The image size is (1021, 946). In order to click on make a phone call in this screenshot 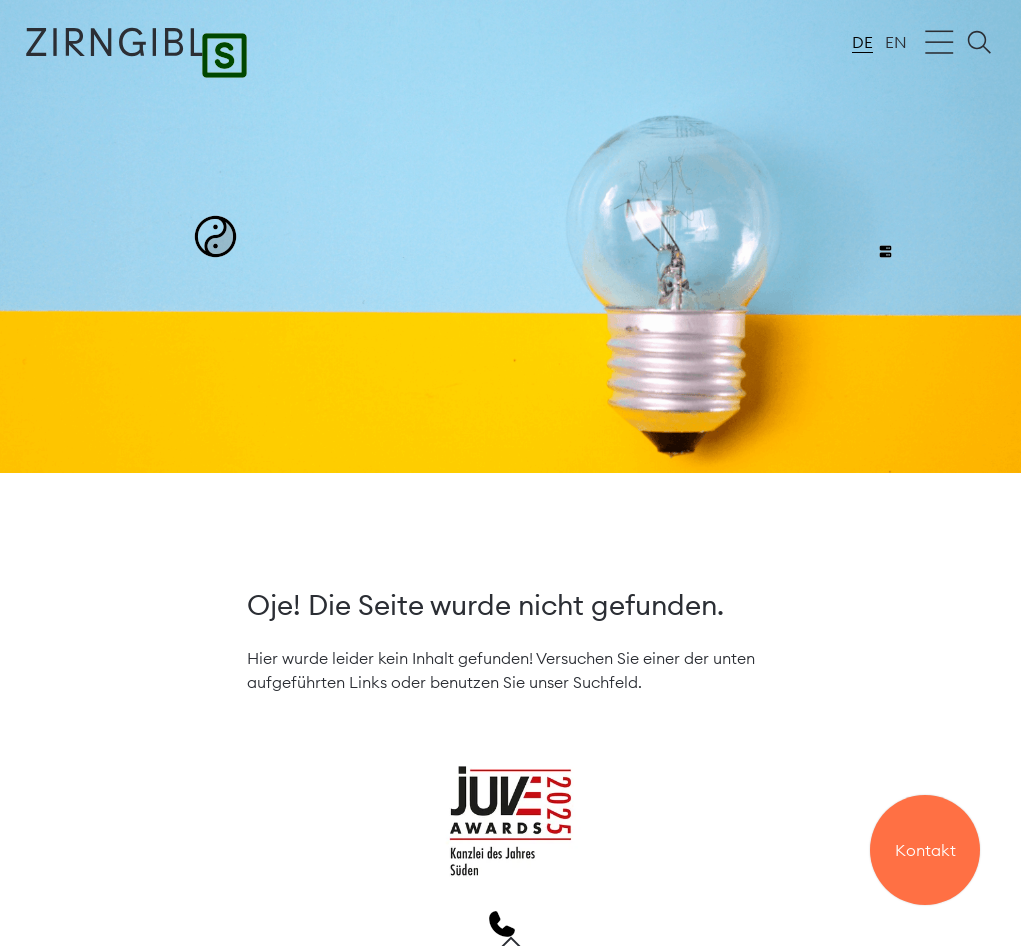, I will do `click(501, 924)`.